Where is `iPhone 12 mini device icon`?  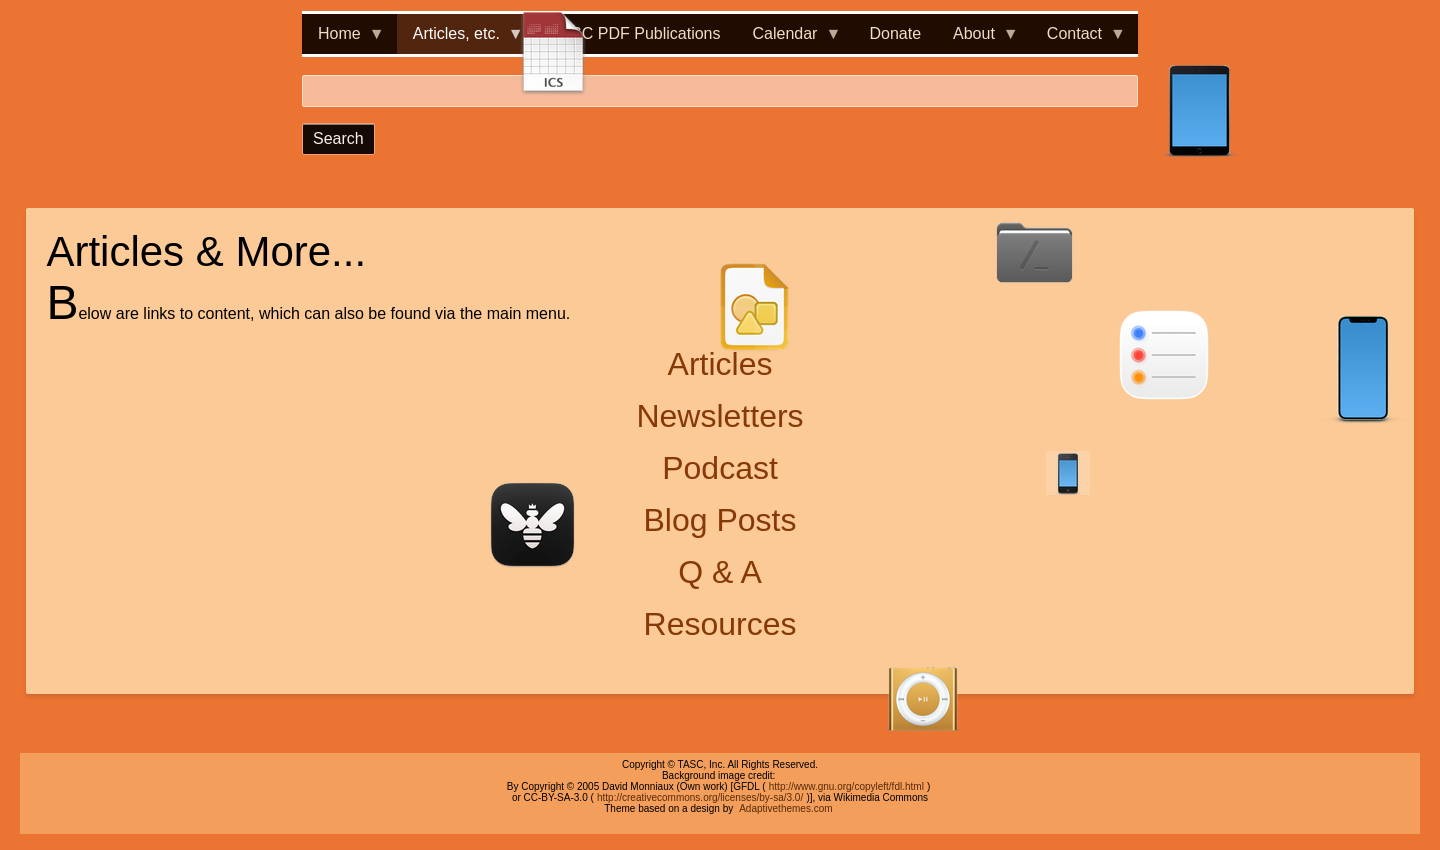 iPhone 12 mini device icon is located at coordinates (1363, 370).